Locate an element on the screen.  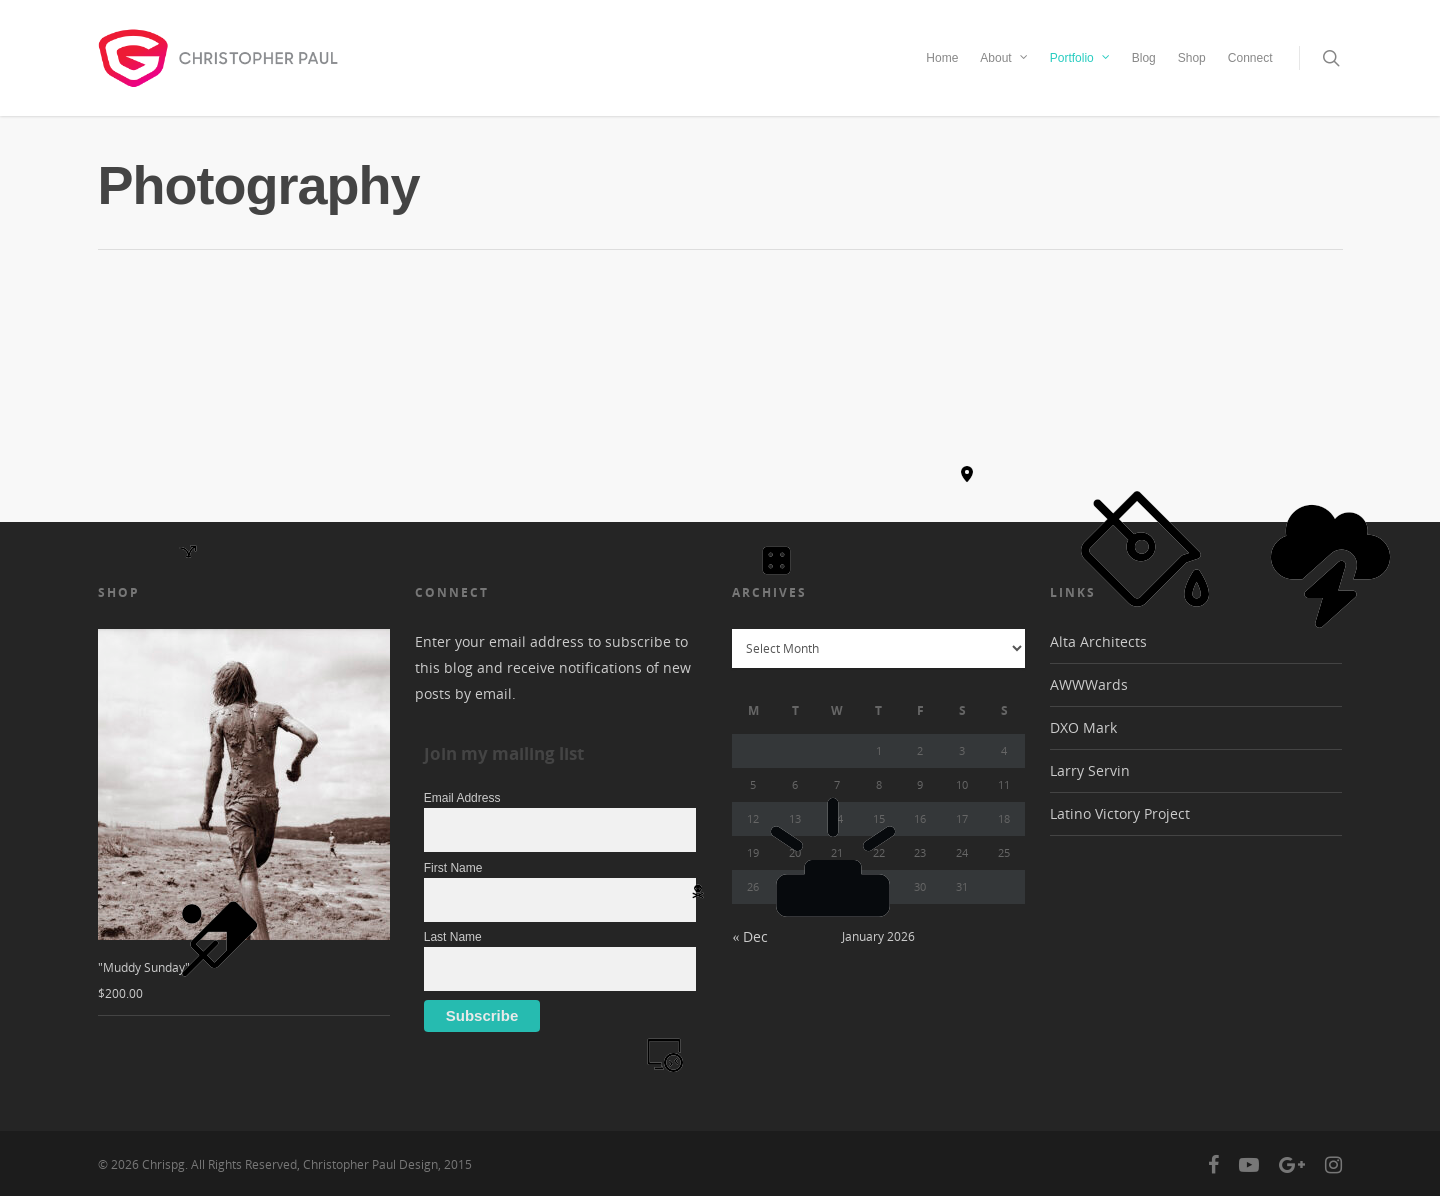
view or set a location on the map is located at coordinates (967, 474).